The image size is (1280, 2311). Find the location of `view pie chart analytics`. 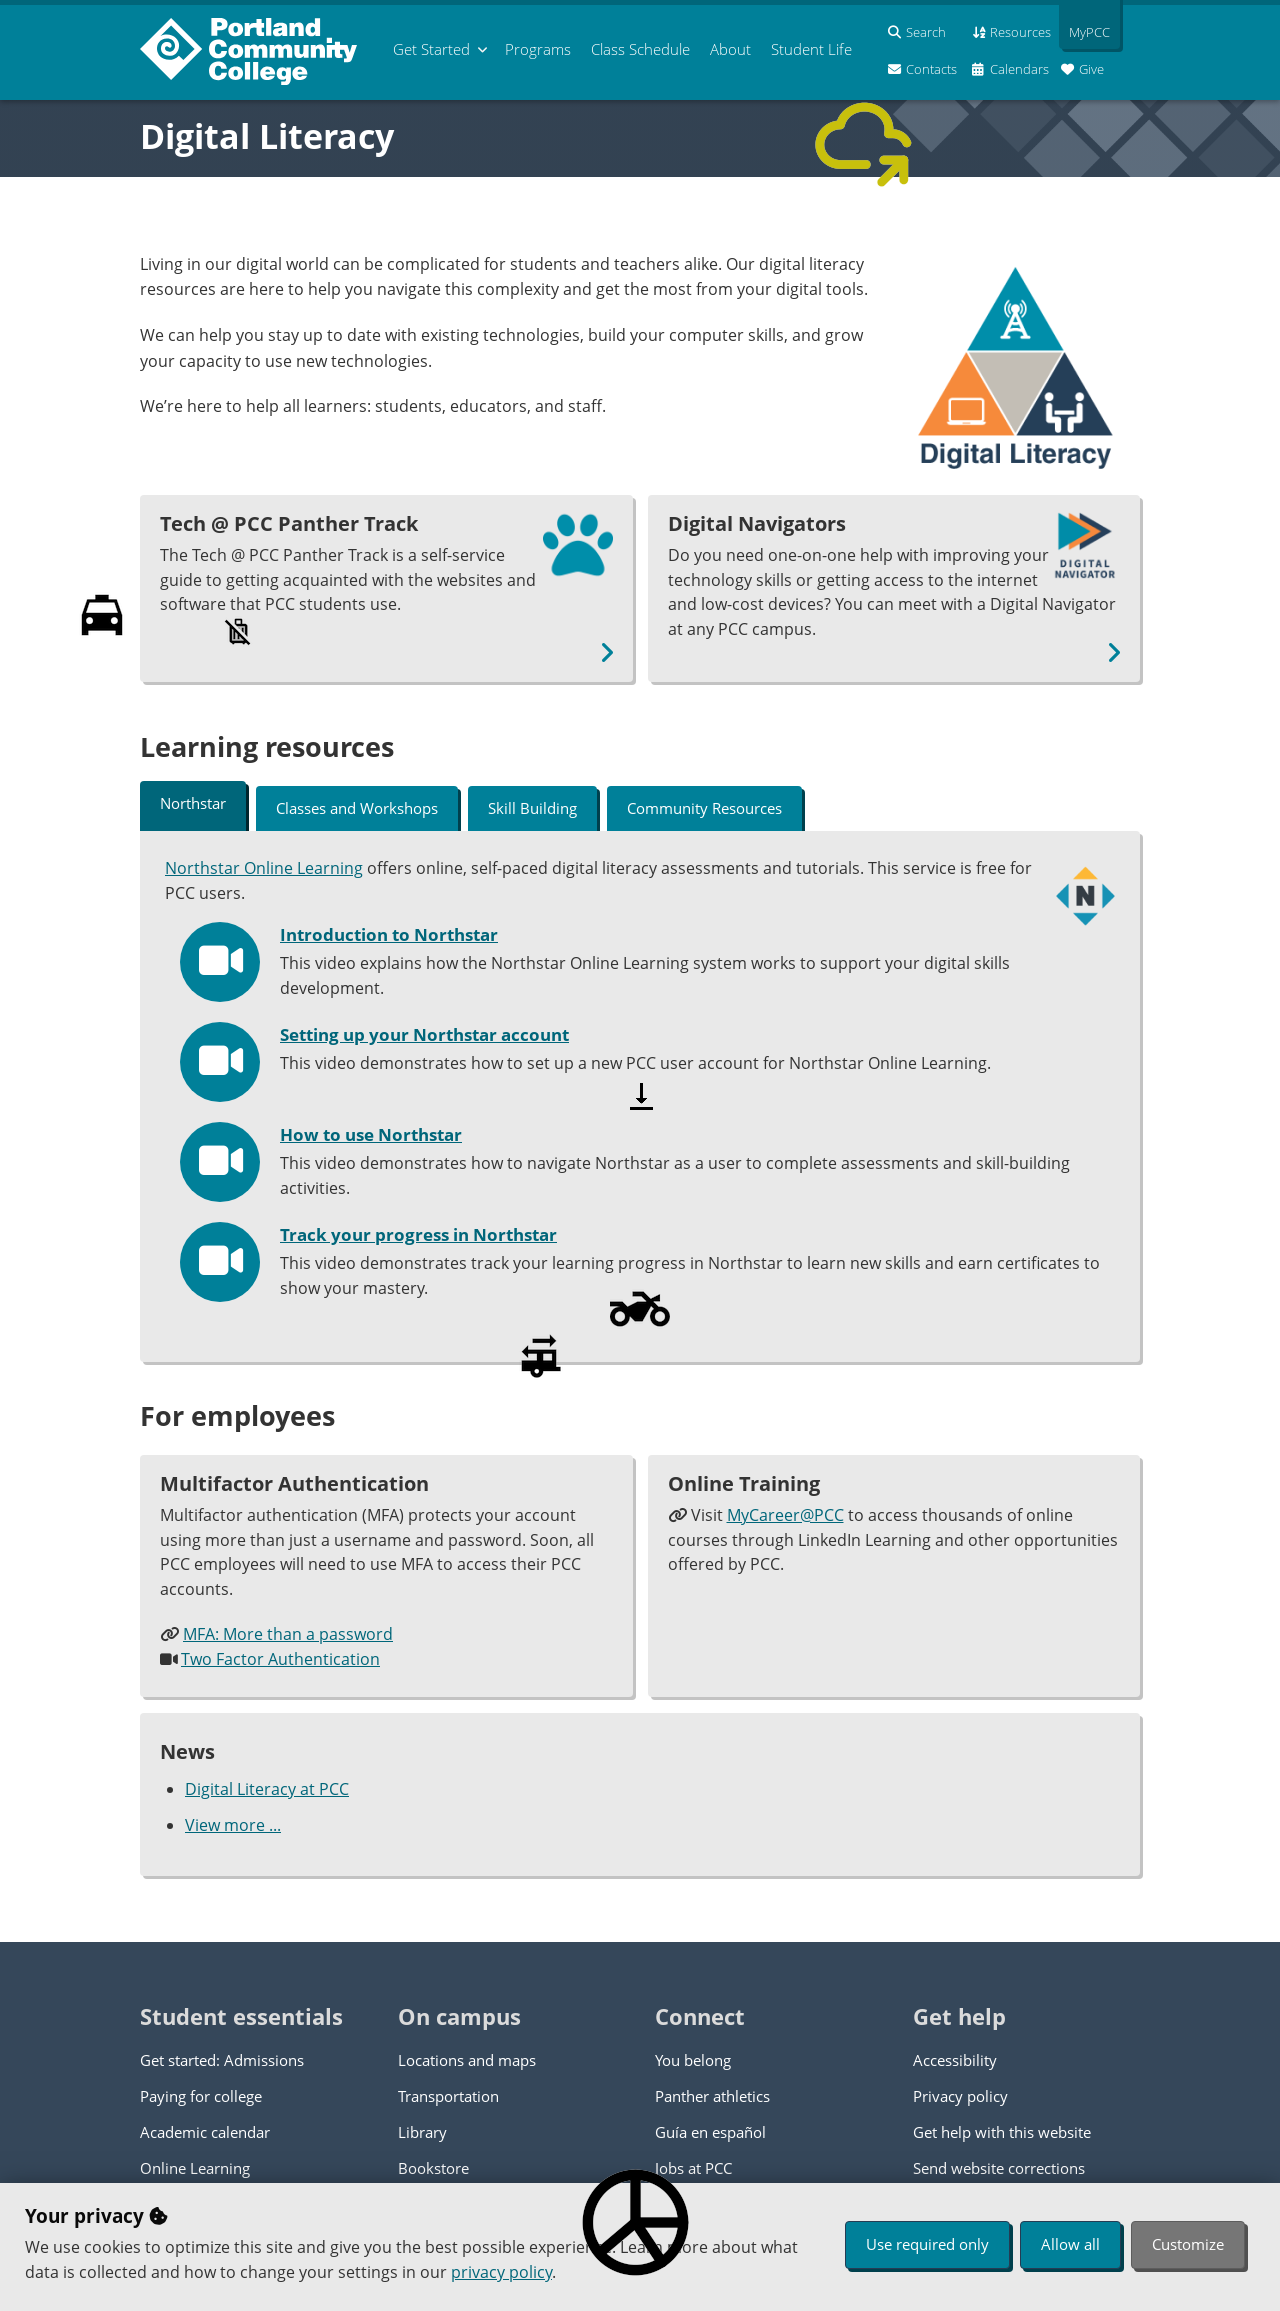

view pie chart analytics is located at coordinates (635, 2222).